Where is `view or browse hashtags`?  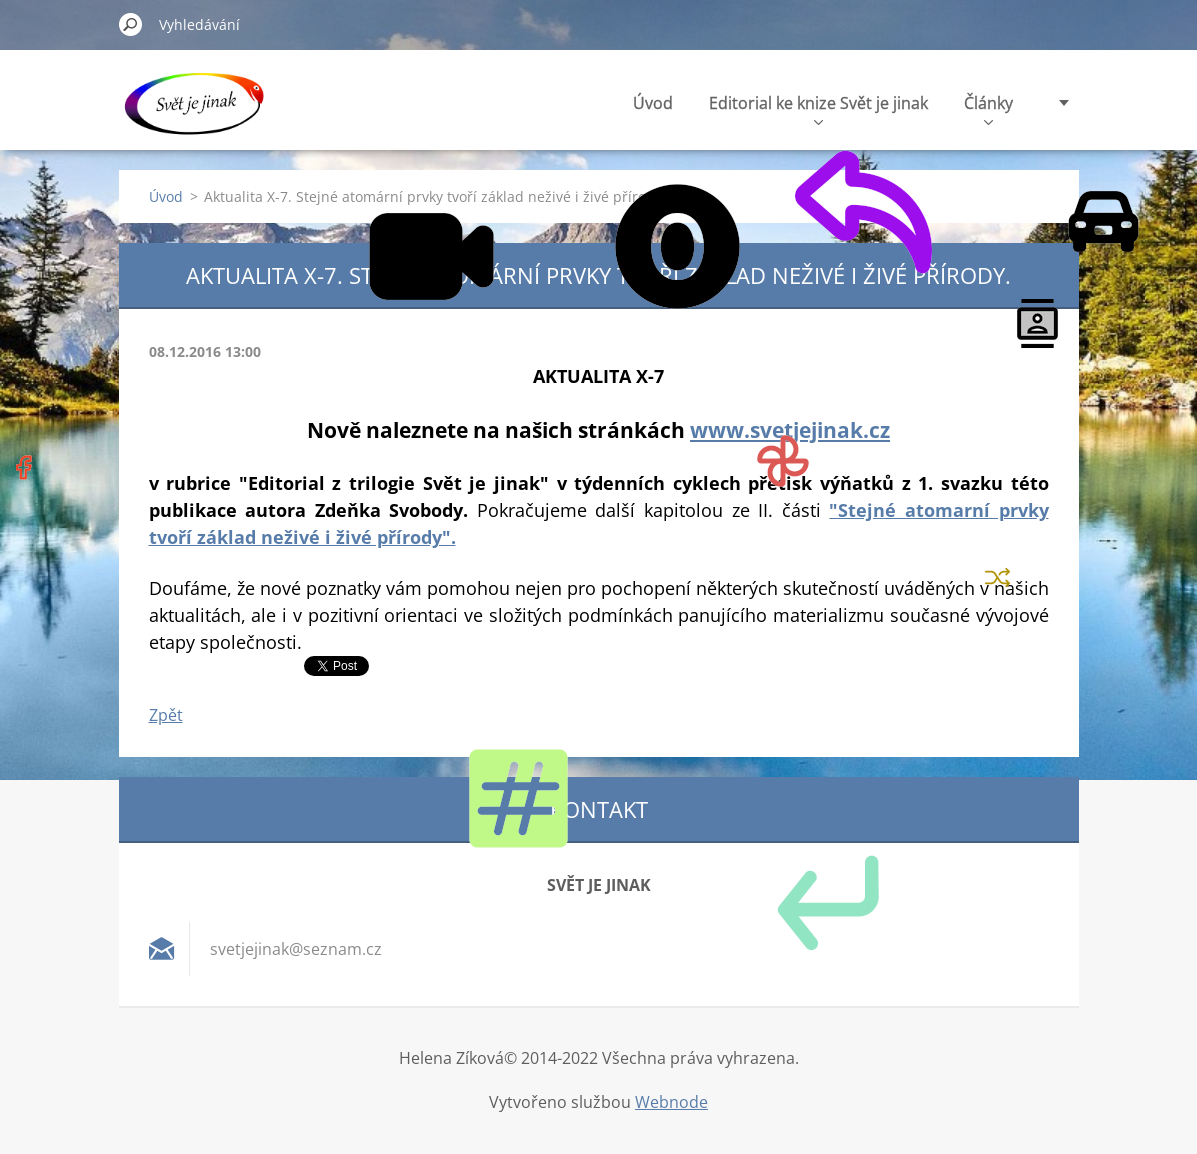 view or browse hashtags is located at coordinates (518, 798).